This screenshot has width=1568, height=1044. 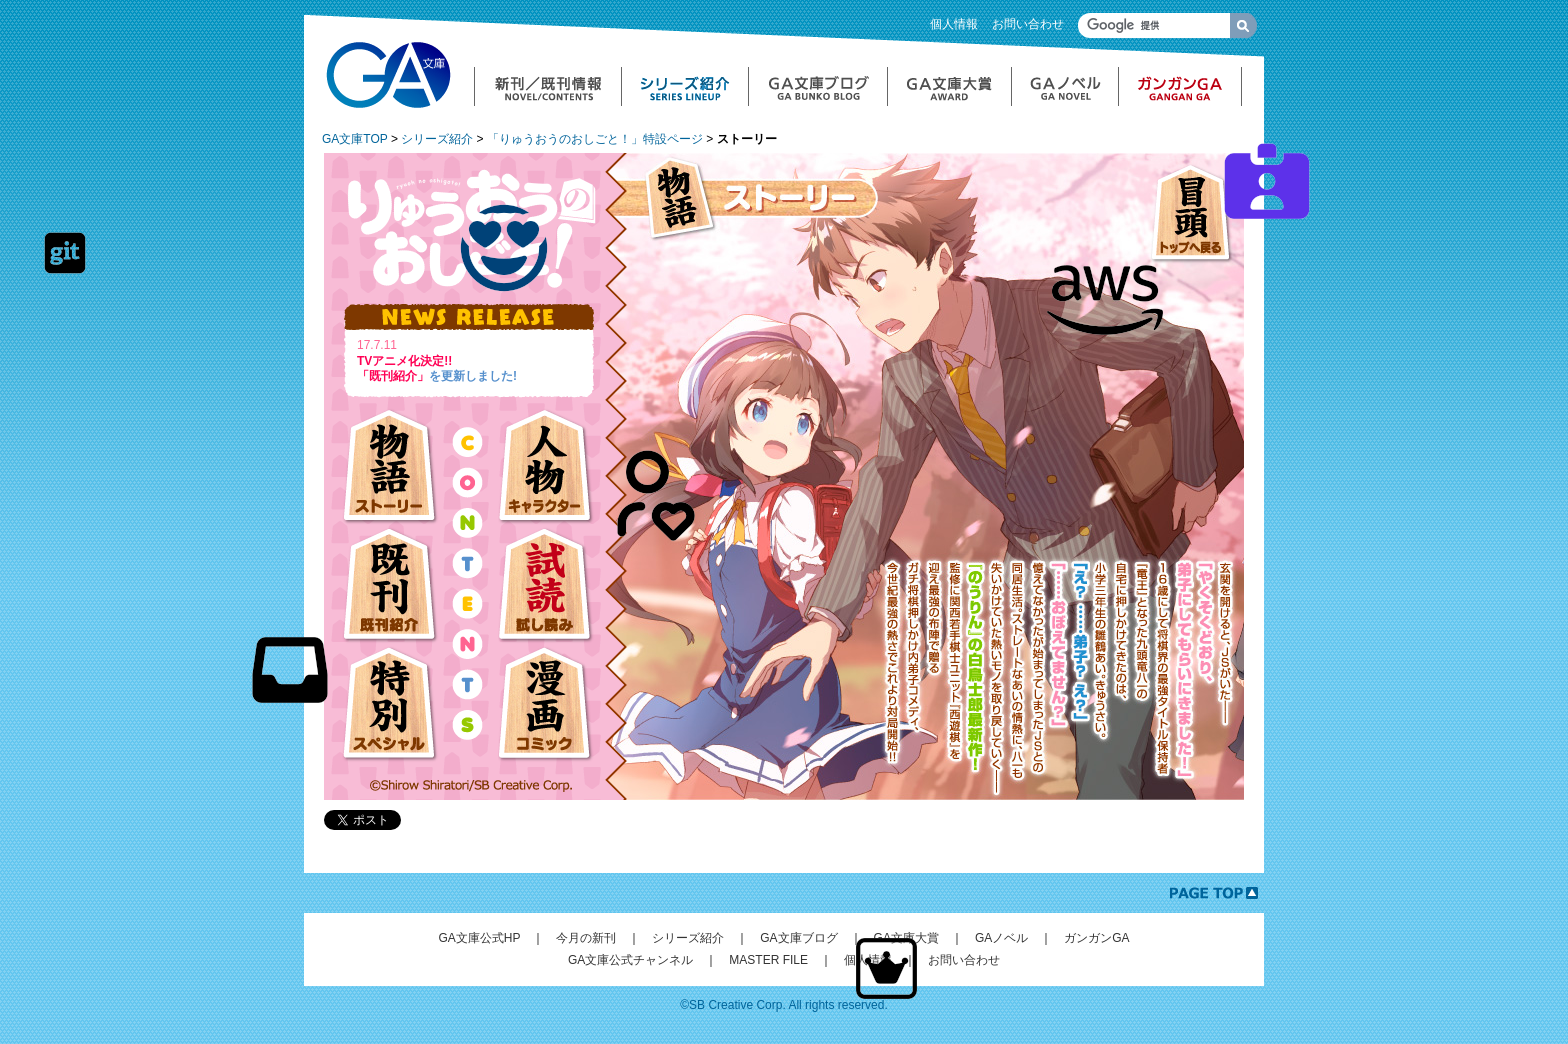 What do you see at coordinates (290, 670) in the screenshot?
I see `view your inbox` at bounding box center [290, 670].